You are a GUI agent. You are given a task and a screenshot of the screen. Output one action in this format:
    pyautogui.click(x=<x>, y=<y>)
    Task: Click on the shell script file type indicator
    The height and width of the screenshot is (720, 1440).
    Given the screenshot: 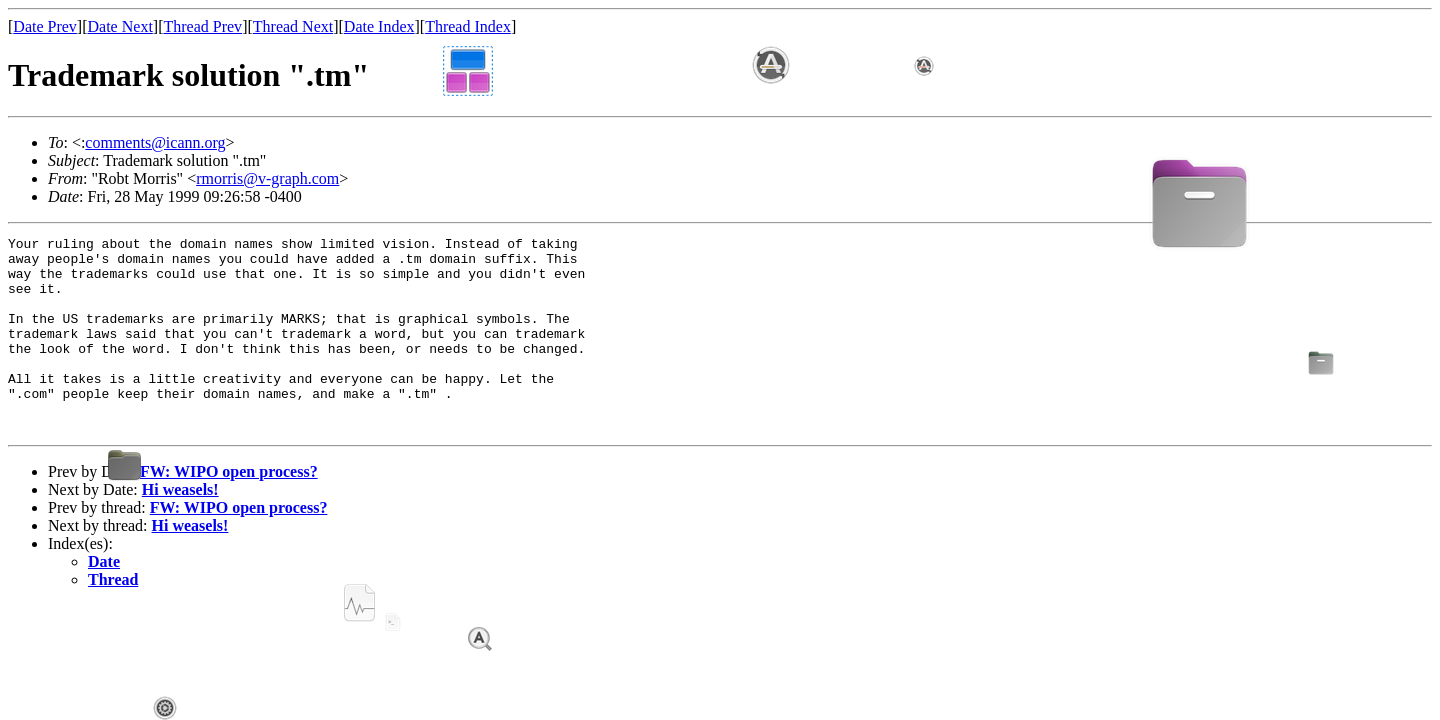 What is the action you would take?
    pyautogui.click(x=393, y=622)
    